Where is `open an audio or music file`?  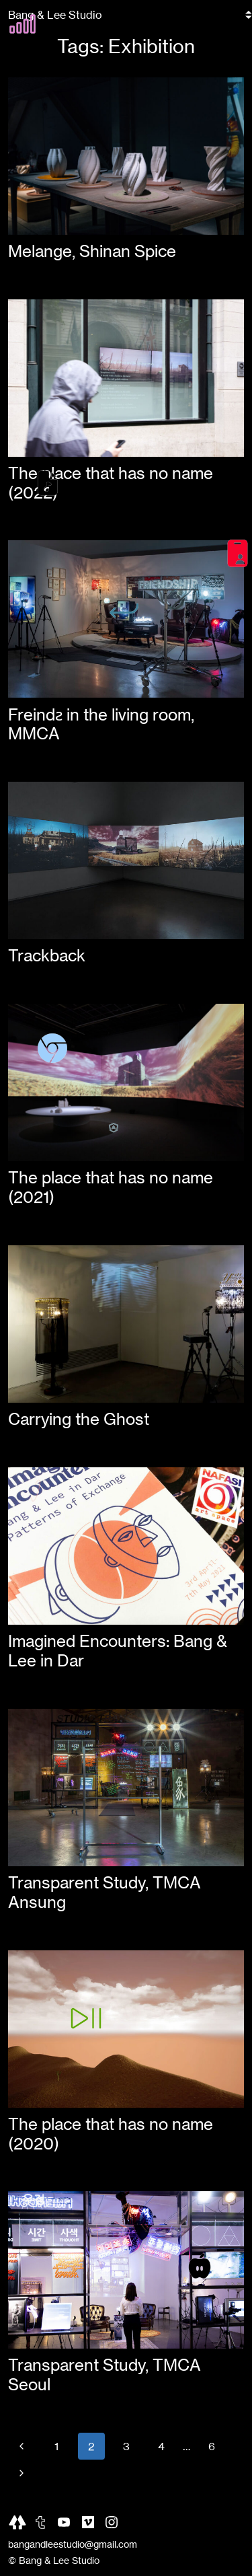
open an audio or music file is located at coordinates (48, 483).